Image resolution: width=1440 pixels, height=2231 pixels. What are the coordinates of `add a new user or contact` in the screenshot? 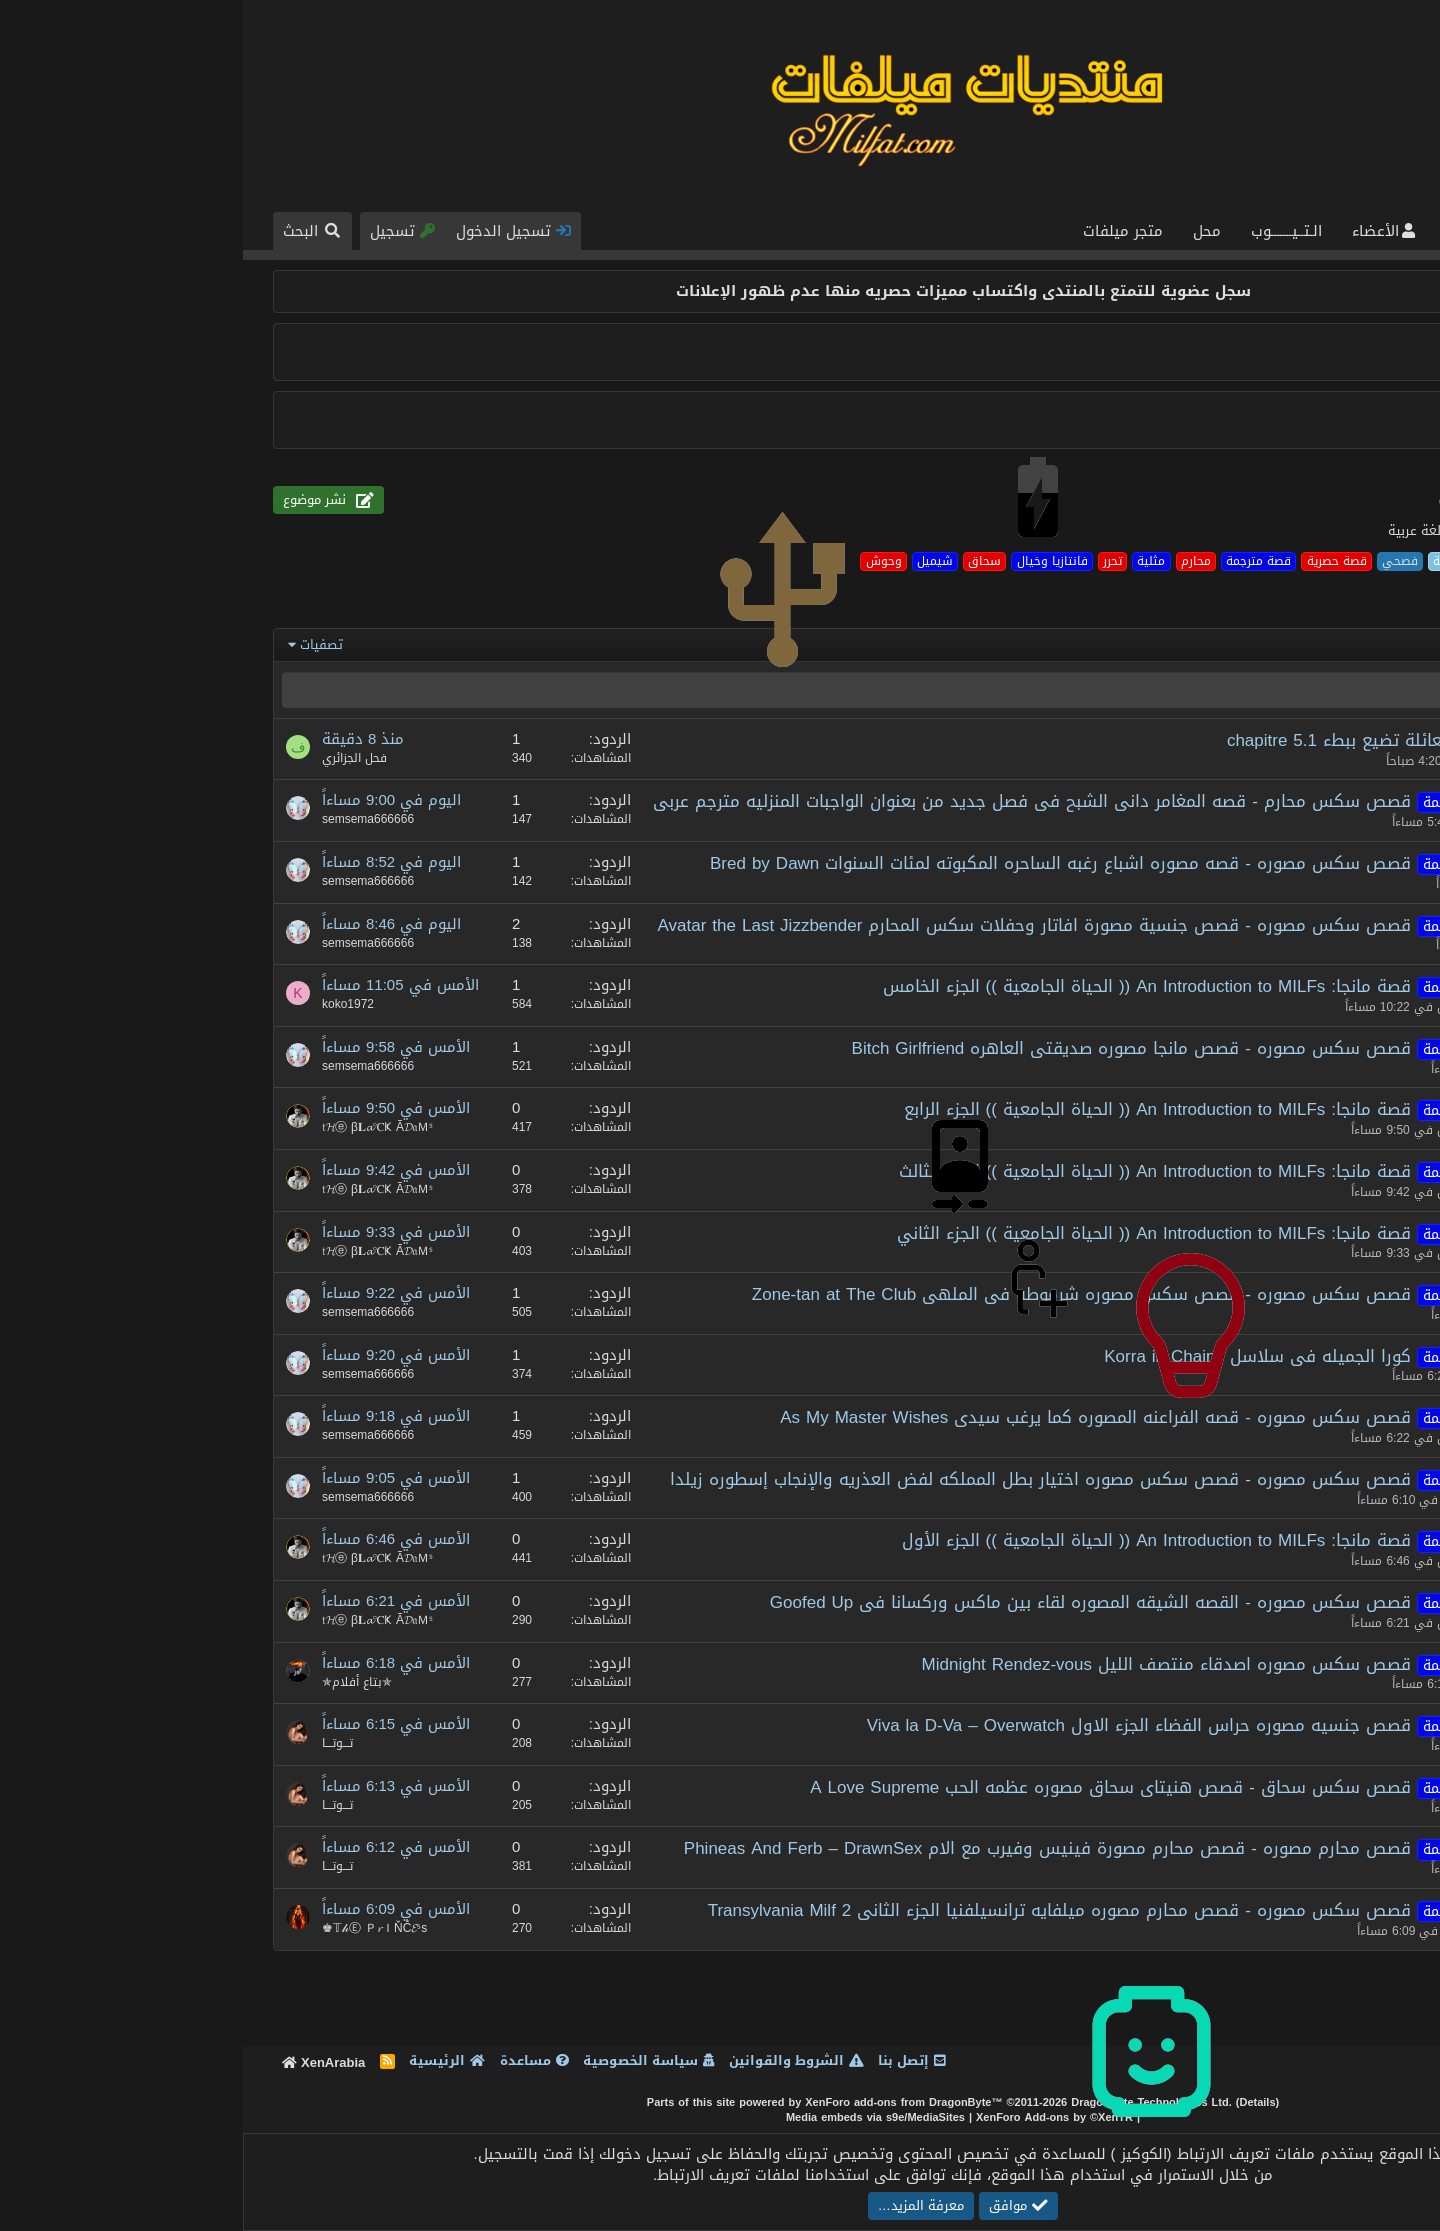 It's located at (1028, 1278).